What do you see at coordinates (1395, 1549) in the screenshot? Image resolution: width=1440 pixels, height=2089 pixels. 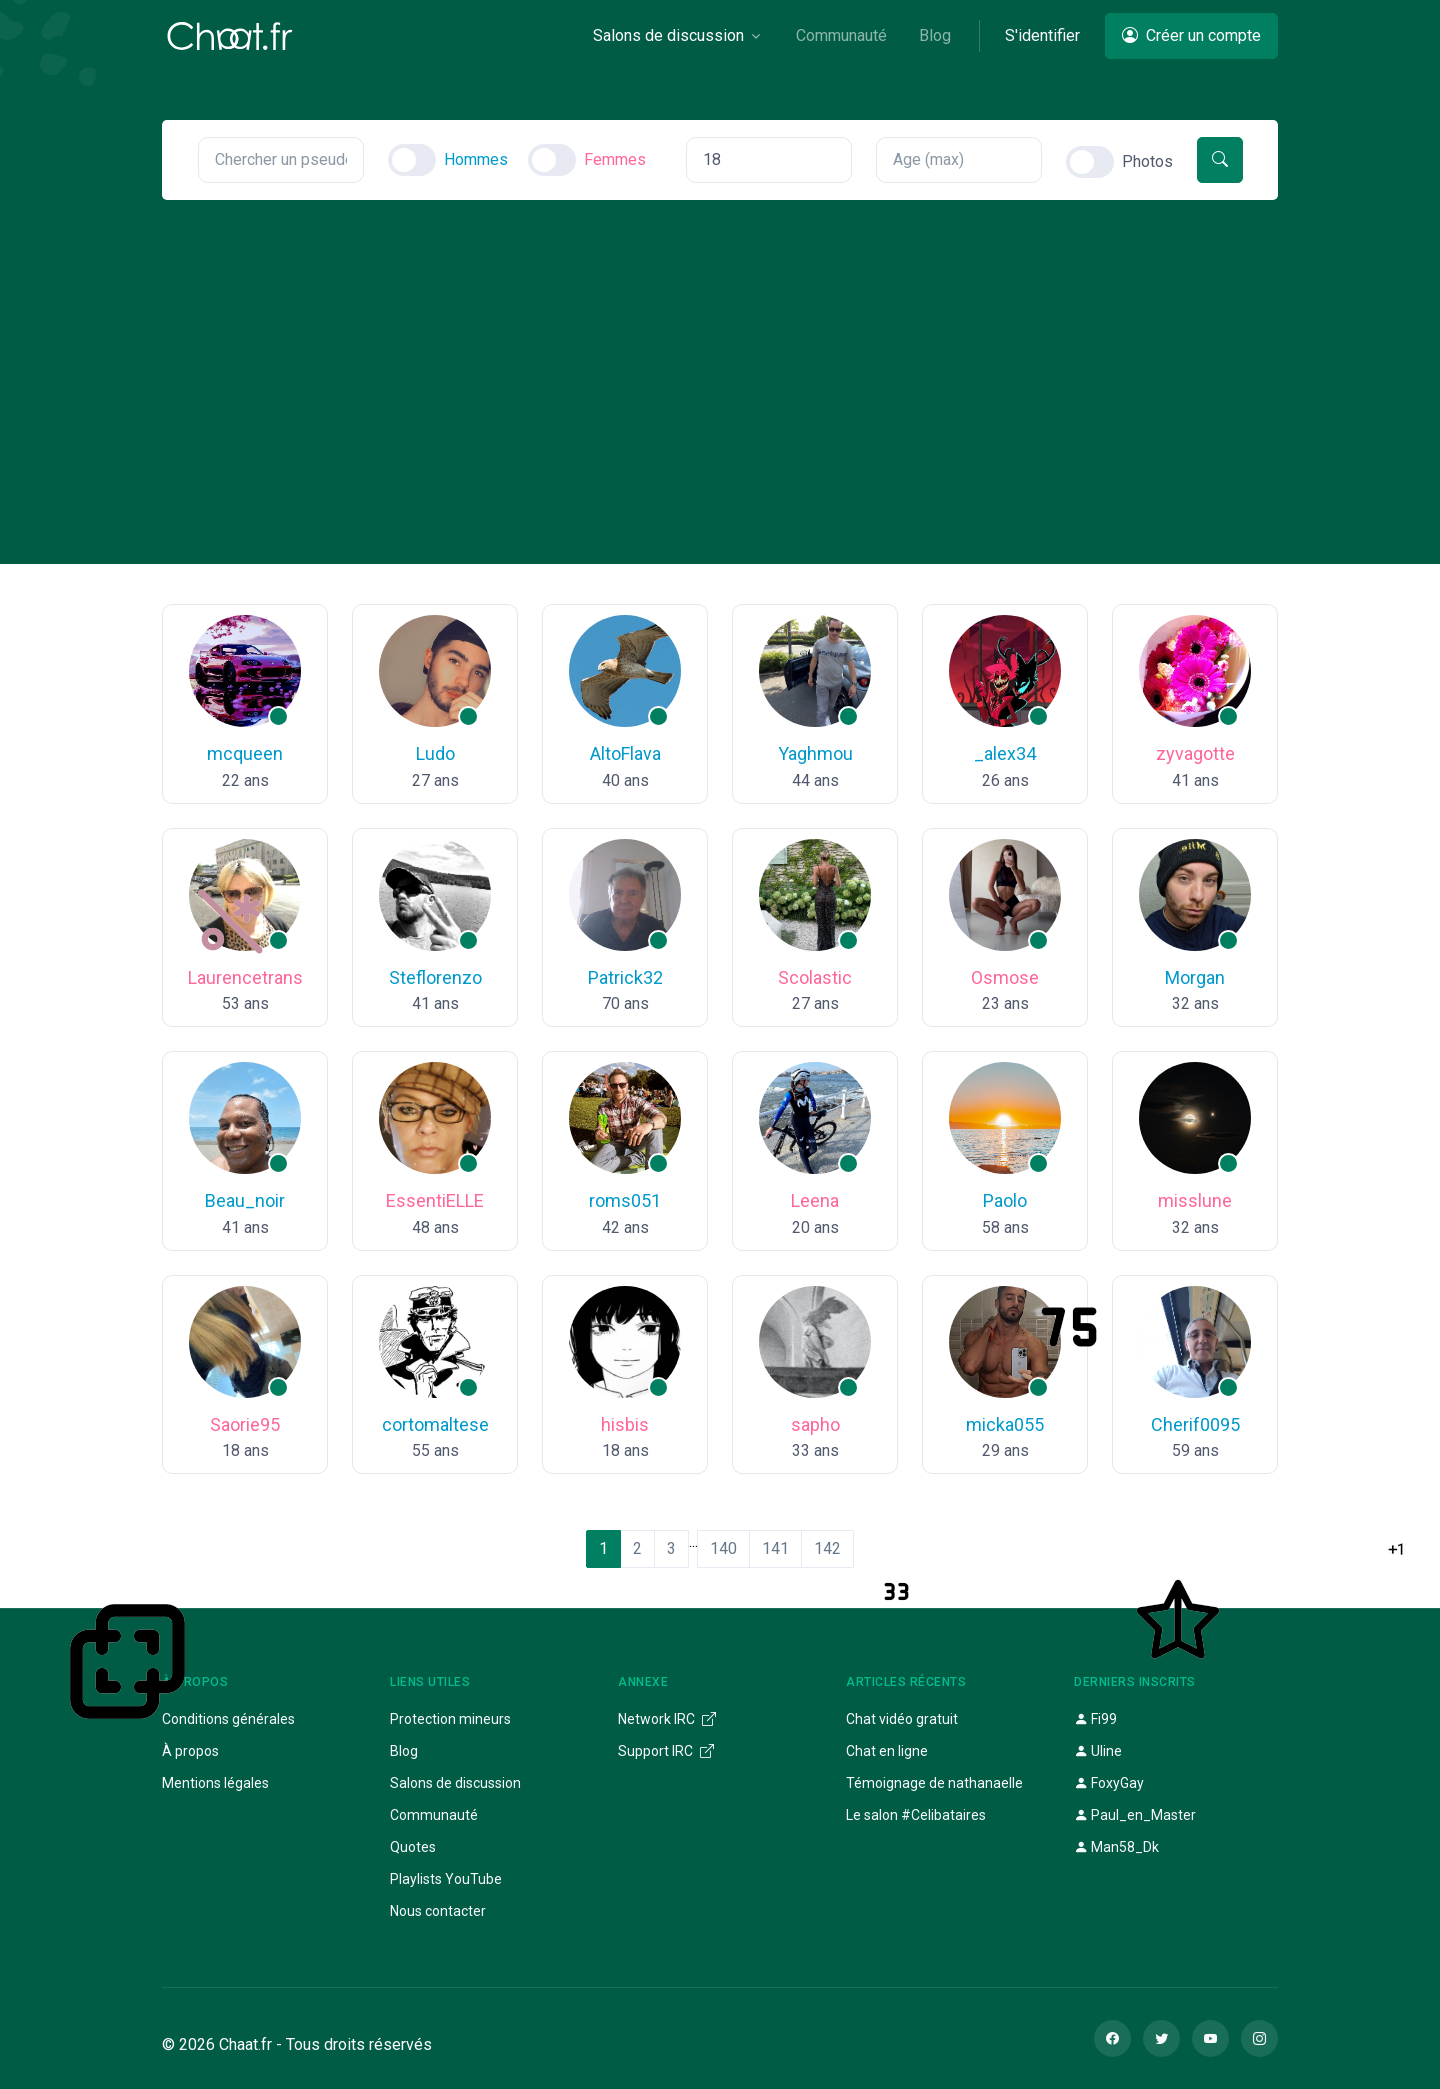 I see `increase exposure by one stop` at bounding box center [1395, 1549].